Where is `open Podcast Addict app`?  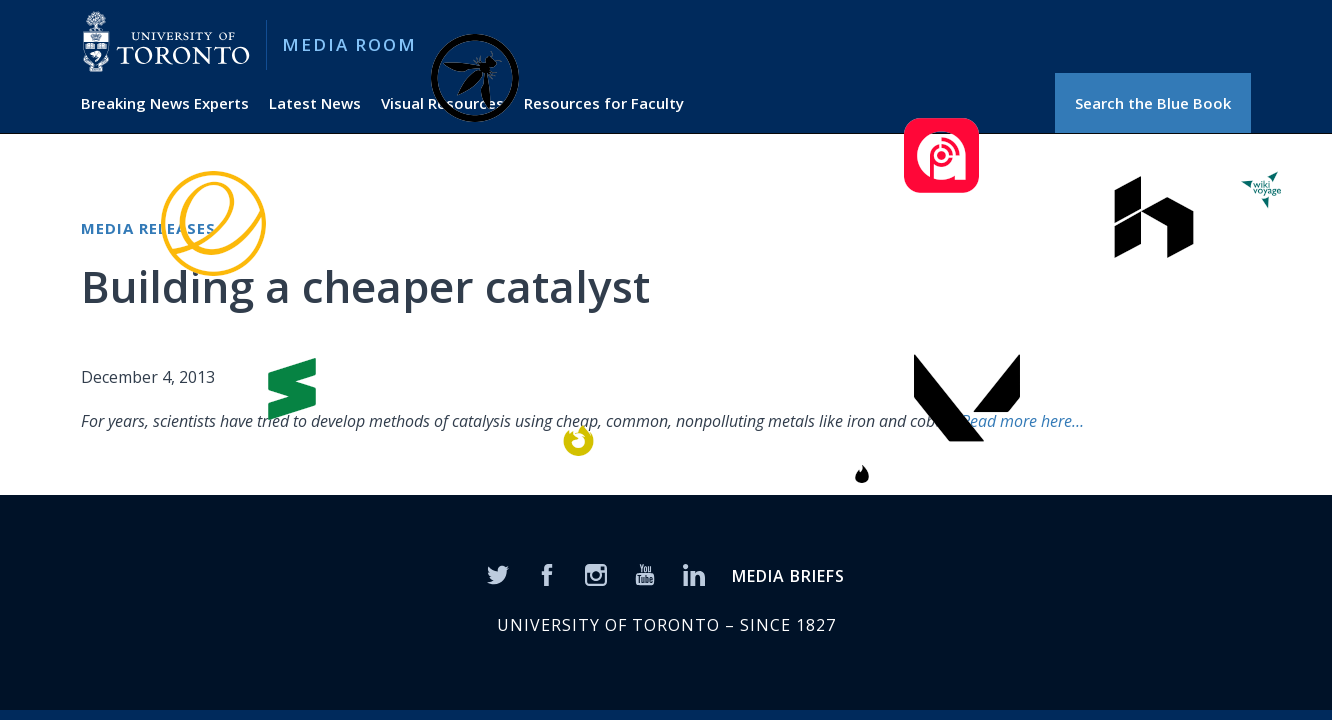
open Podcast Addict app is located at coordinates (941, 155).